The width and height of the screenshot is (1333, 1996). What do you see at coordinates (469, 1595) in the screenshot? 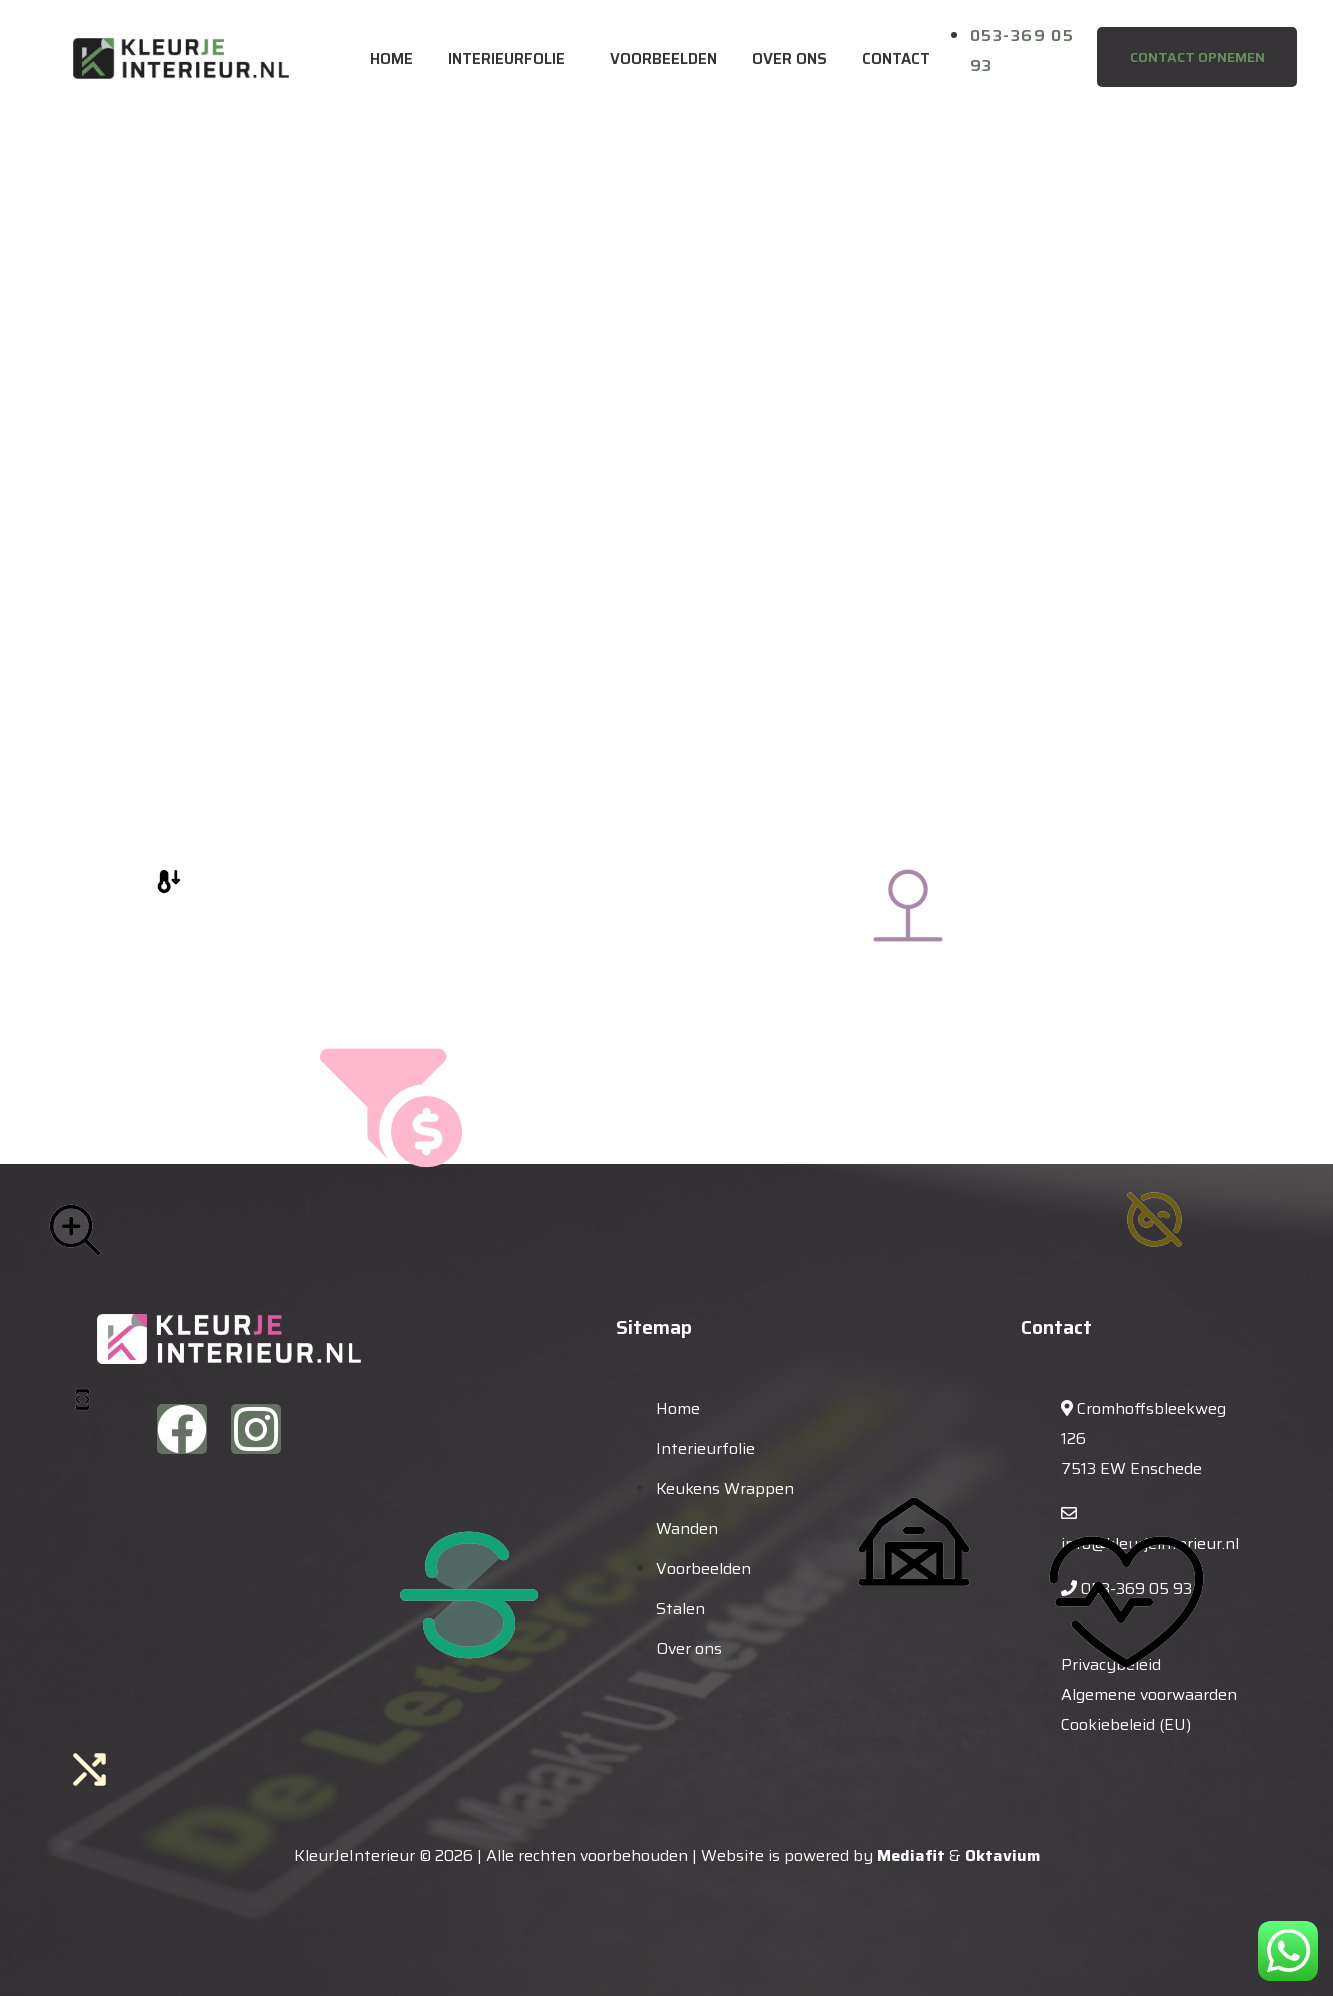
I see `apply strikethrough formatting to selected text` at bounding box center [469, 1595].